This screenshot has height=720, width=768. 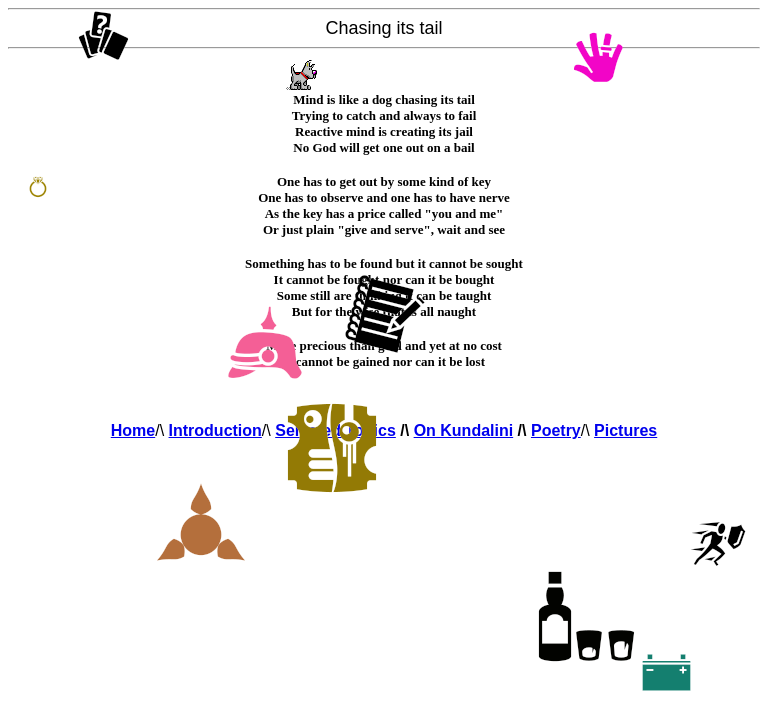 What do you see at coordinates (598, 57) in the screenshot?
I see `view or manage jewelry inventory` at bounding box center [598, 57].